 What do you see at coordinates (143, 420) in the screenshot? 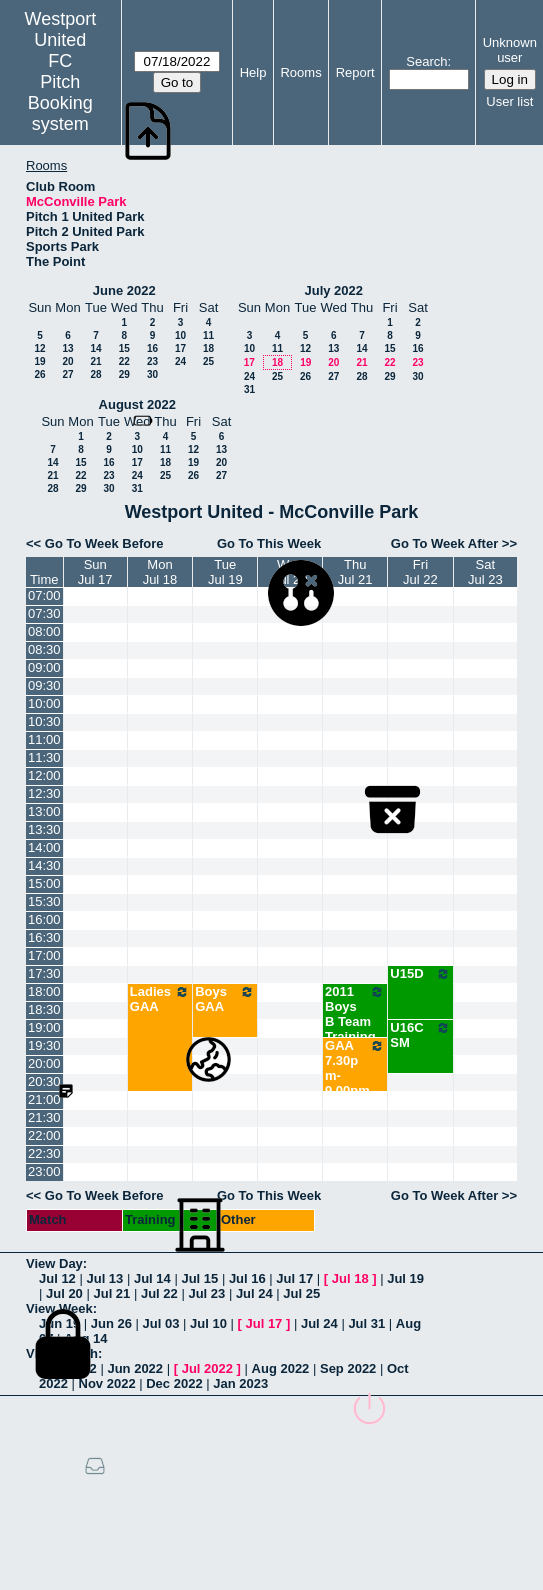
I see `indicates empty battery status` at bounding box center [143, 420].